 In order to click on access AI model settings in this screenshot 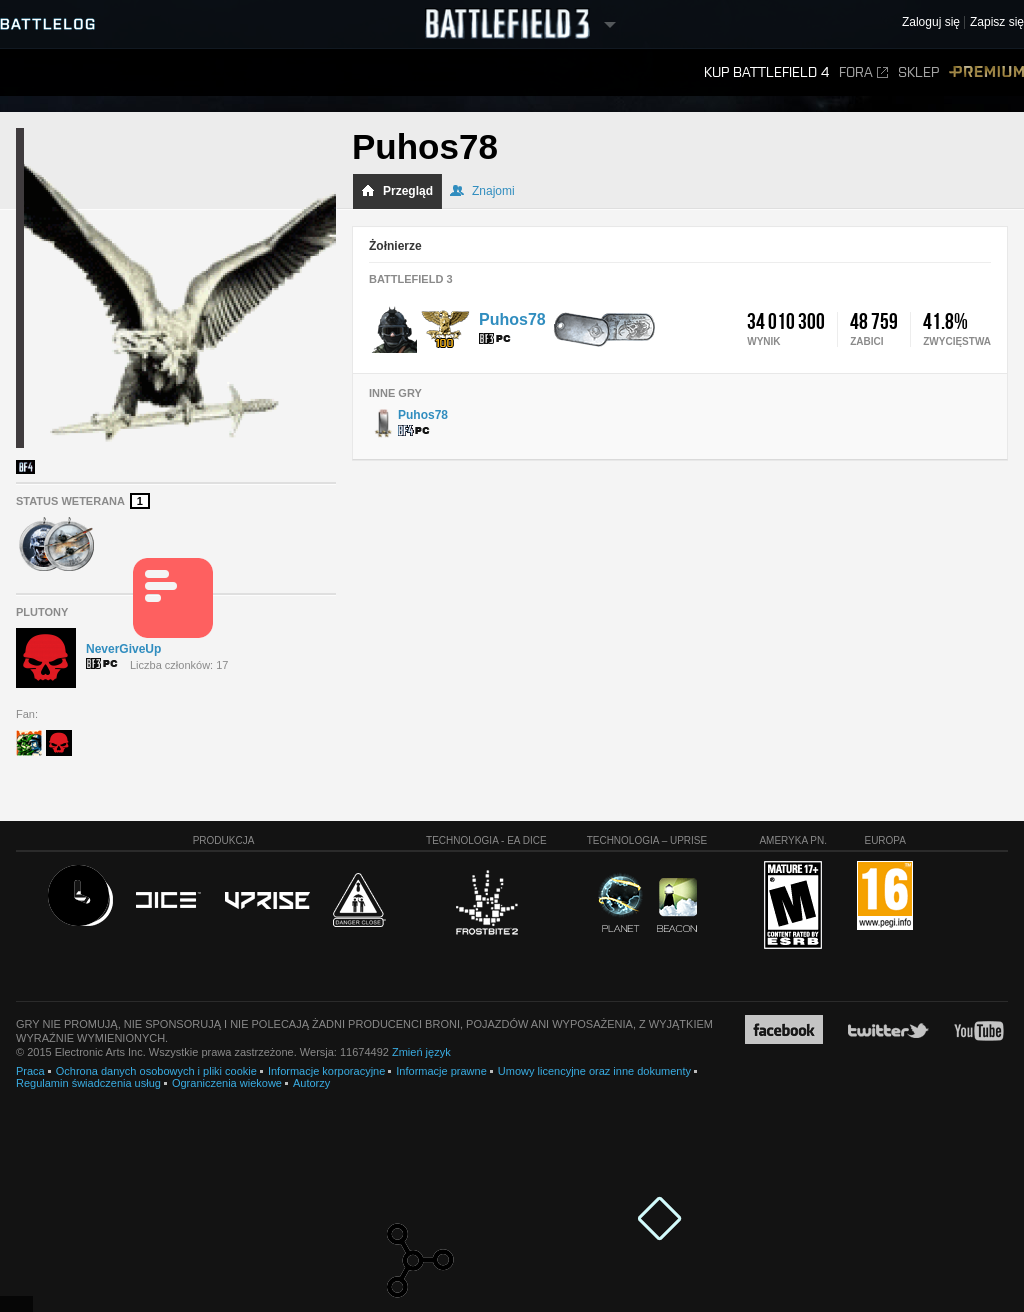, I will do `click(419, 1260)`.